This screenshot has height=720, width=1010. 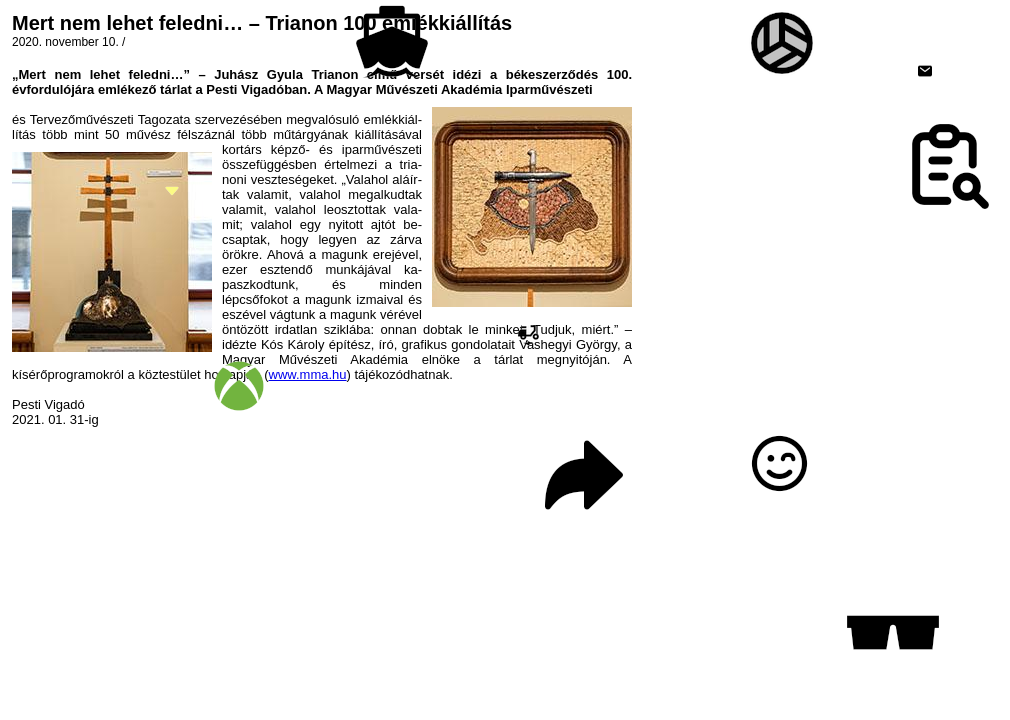 I want to click on open your email inbox, so click(x=925, y=71).